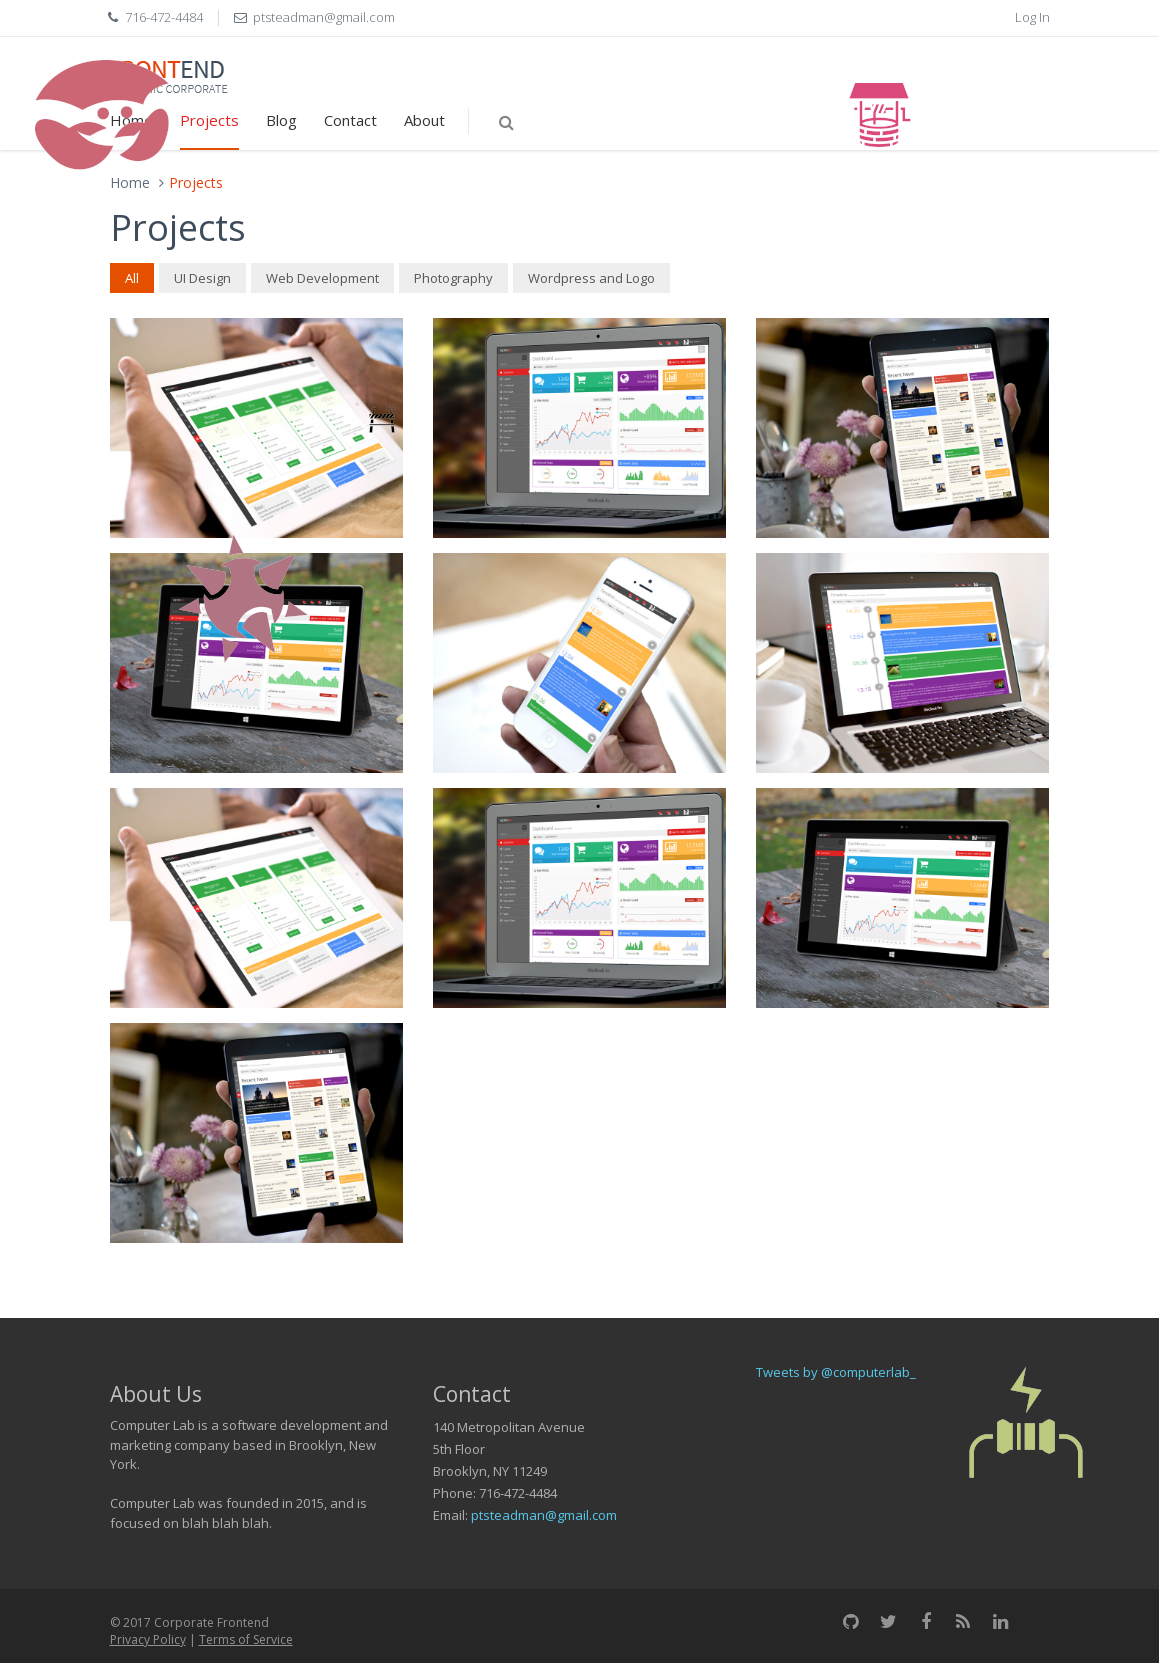  What do you see at coordinates (102, 115) in the screenshot?
I see `crab character or creature in a game interface` at bounding box center [102, 115].